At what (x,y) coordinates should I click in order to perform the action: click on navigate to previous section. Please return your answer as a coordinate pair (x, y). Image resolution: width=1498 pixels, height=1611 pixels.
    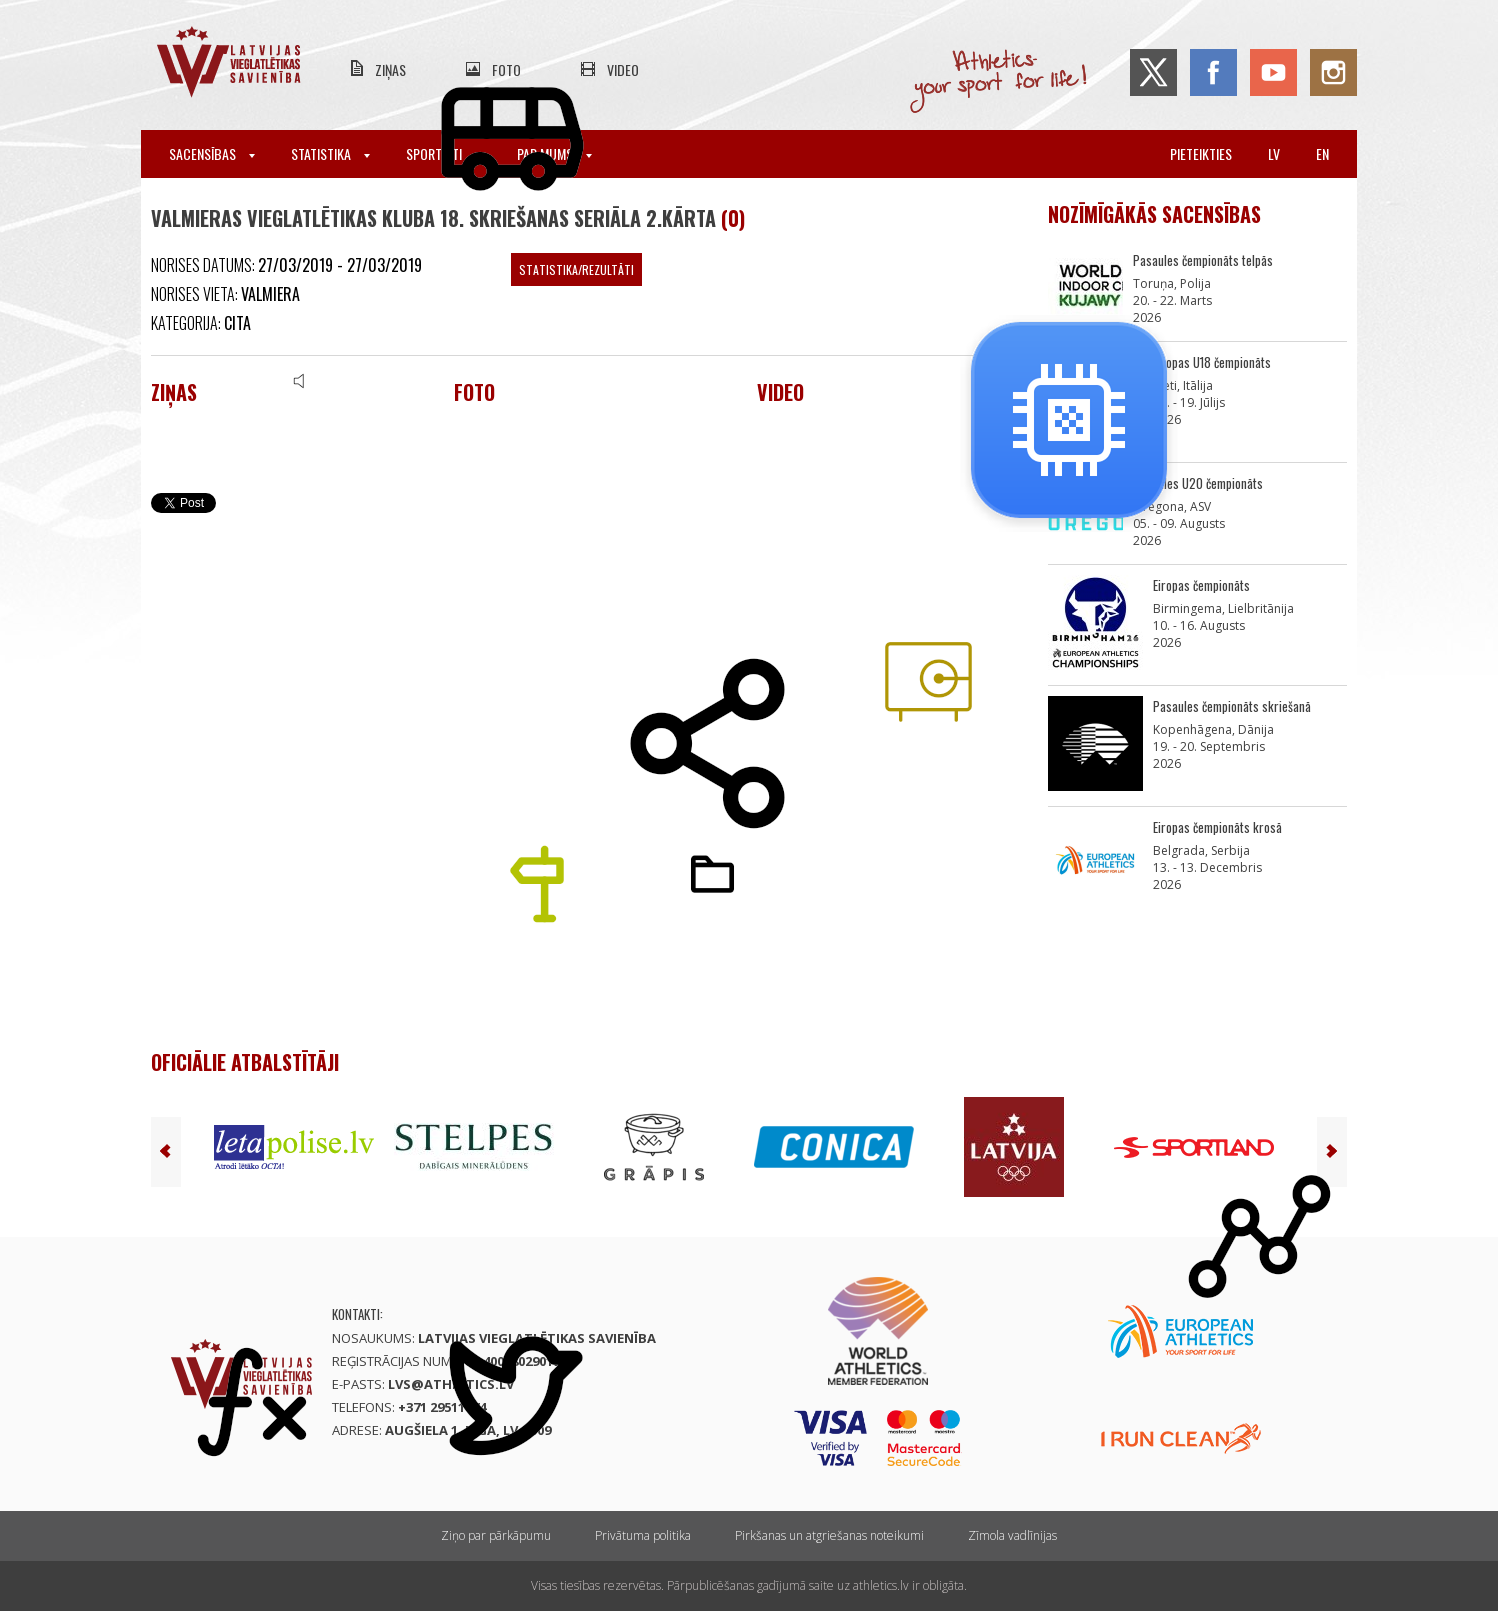
    Looking at the image, I should click on (537, 884).